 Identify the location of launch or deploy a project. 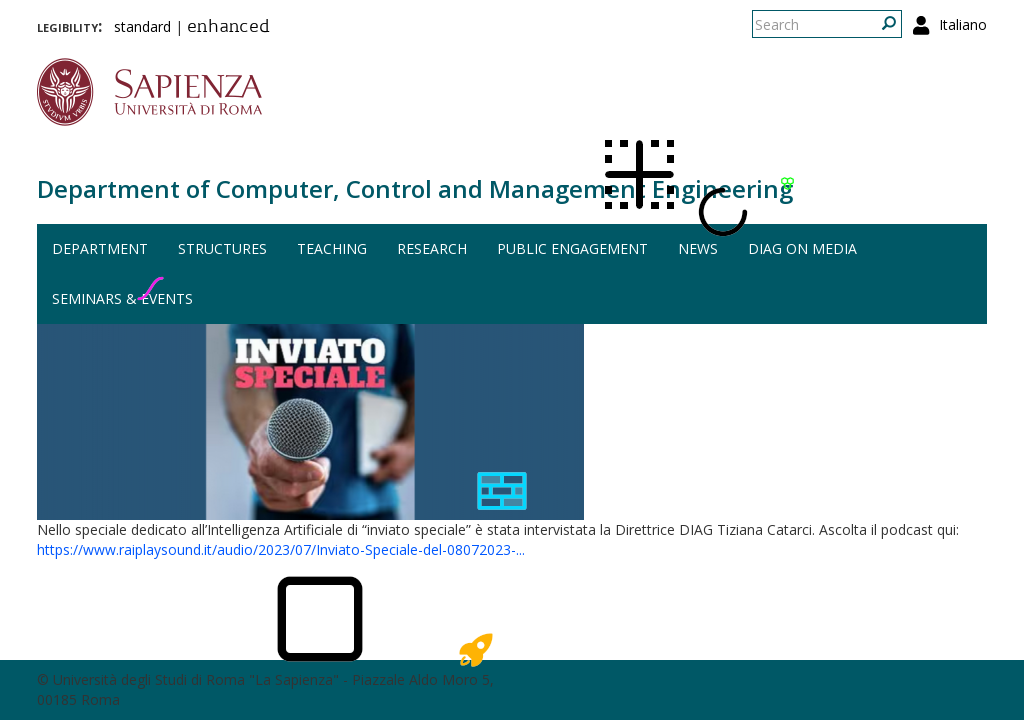
(476, 650).